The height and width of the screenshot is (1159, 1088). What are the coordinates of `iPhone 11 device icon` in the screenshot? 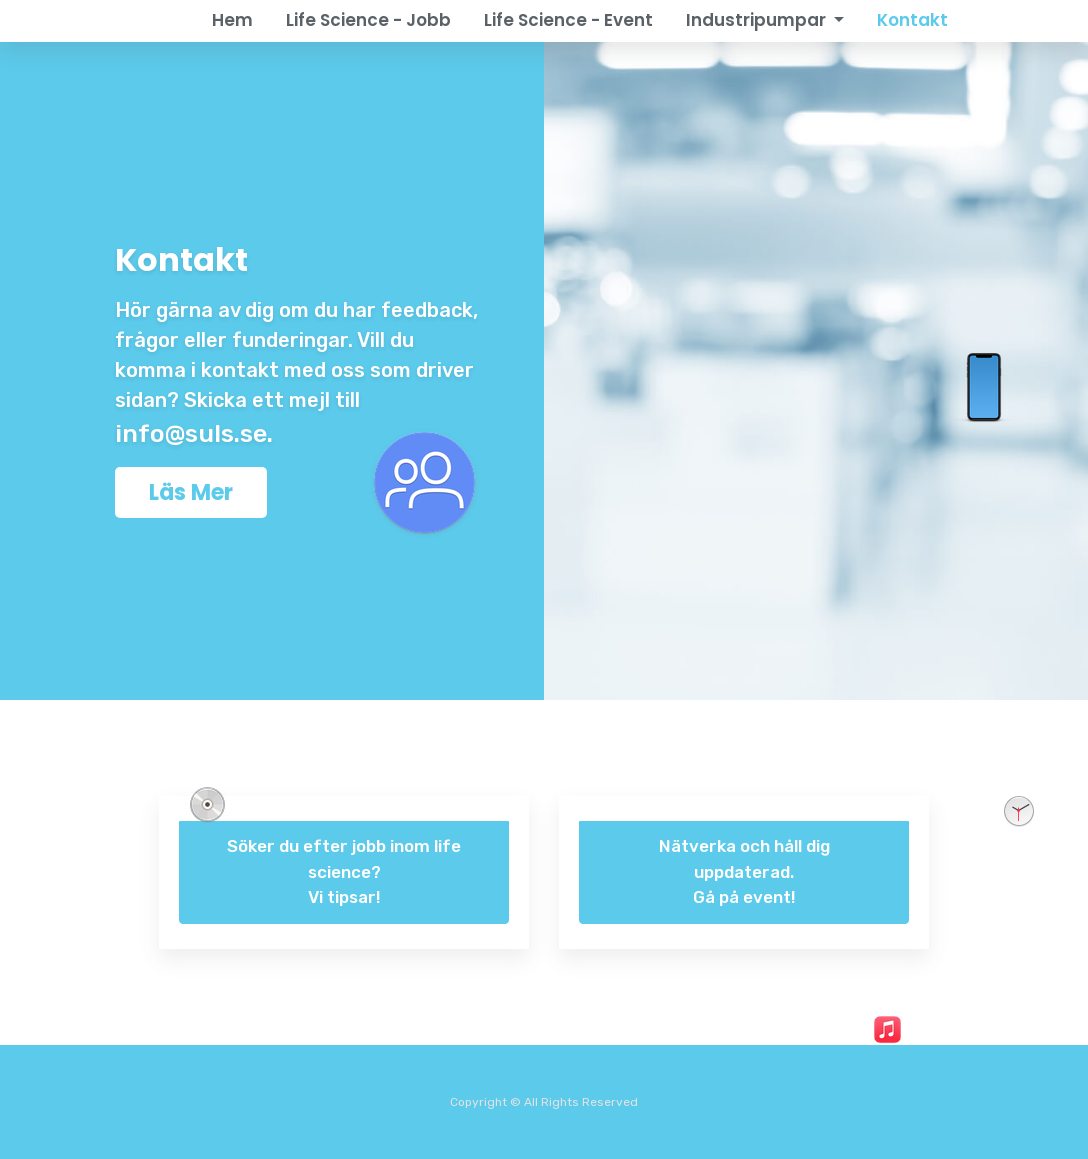 It's located at (984, 388).